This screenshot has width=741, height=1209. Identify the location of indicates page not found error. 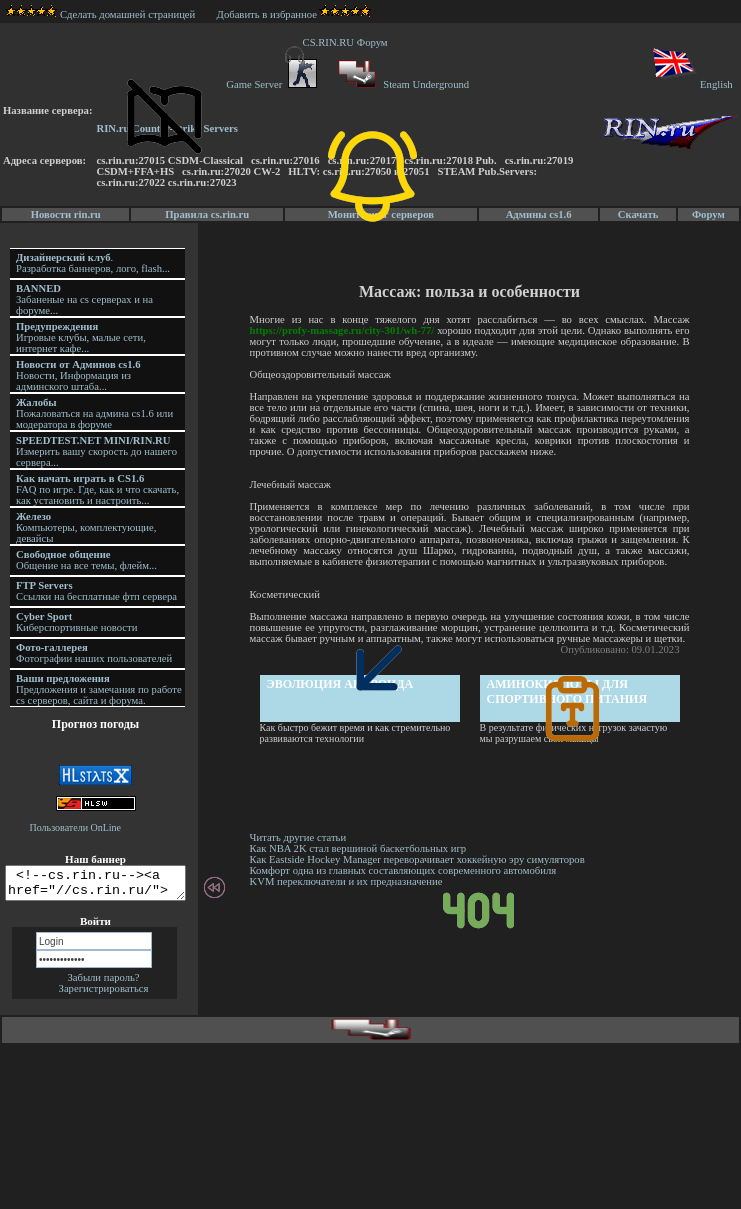
(478, 910).